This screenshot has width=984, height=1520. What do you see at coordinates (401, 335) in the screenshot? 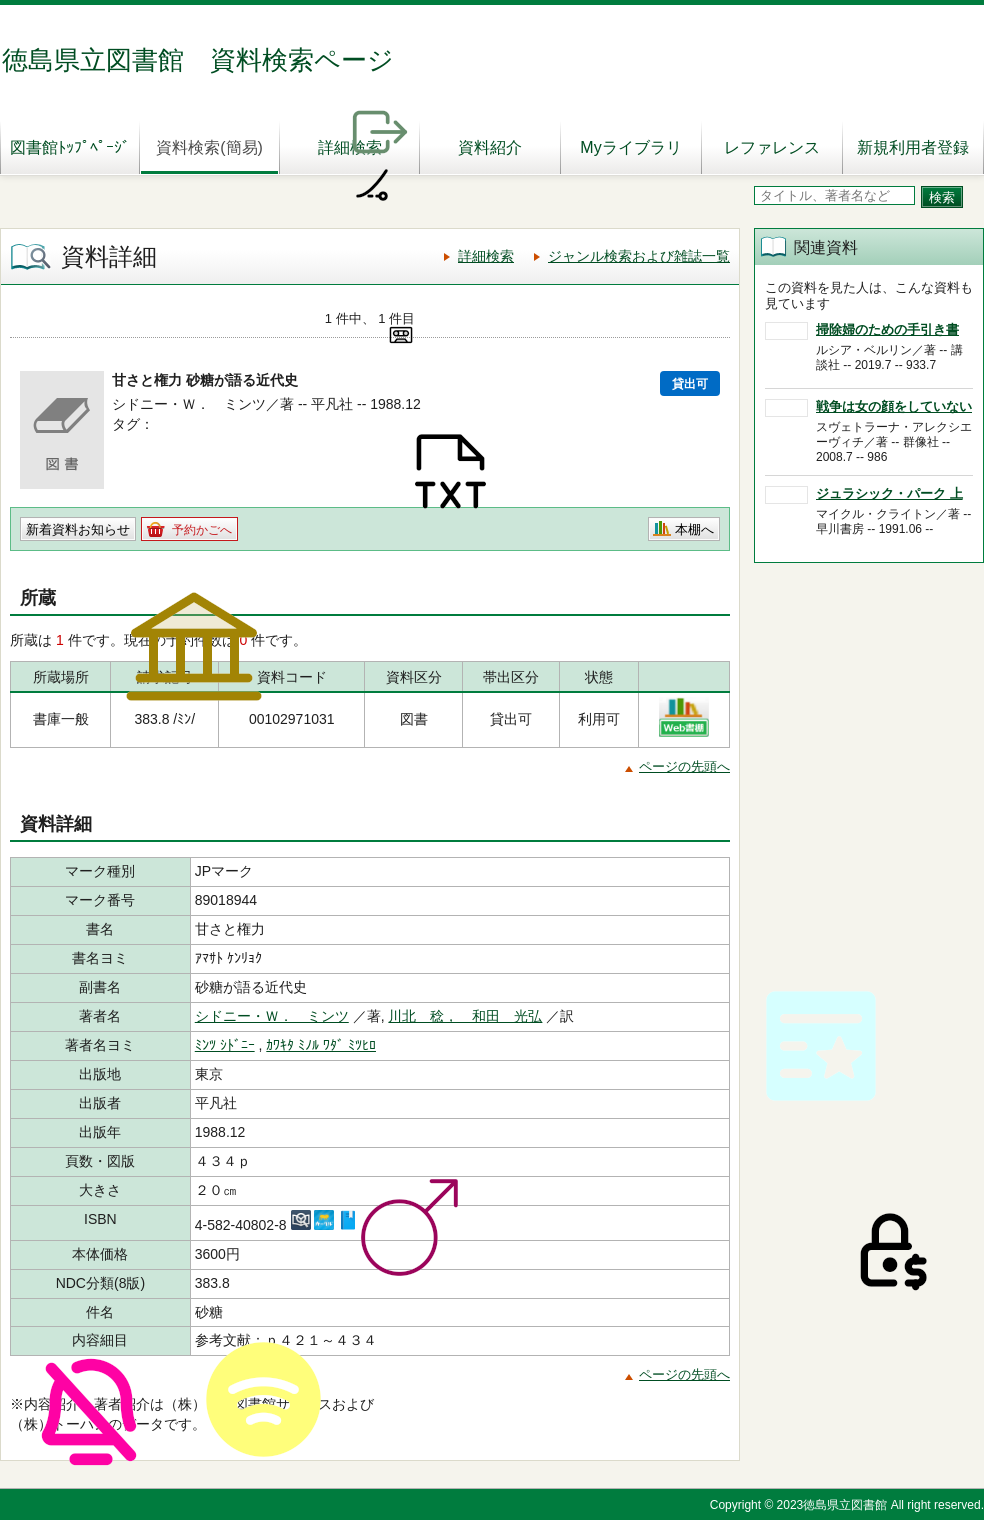
I see `access audio recordings or voice memos` at bounding box center [401, 335].